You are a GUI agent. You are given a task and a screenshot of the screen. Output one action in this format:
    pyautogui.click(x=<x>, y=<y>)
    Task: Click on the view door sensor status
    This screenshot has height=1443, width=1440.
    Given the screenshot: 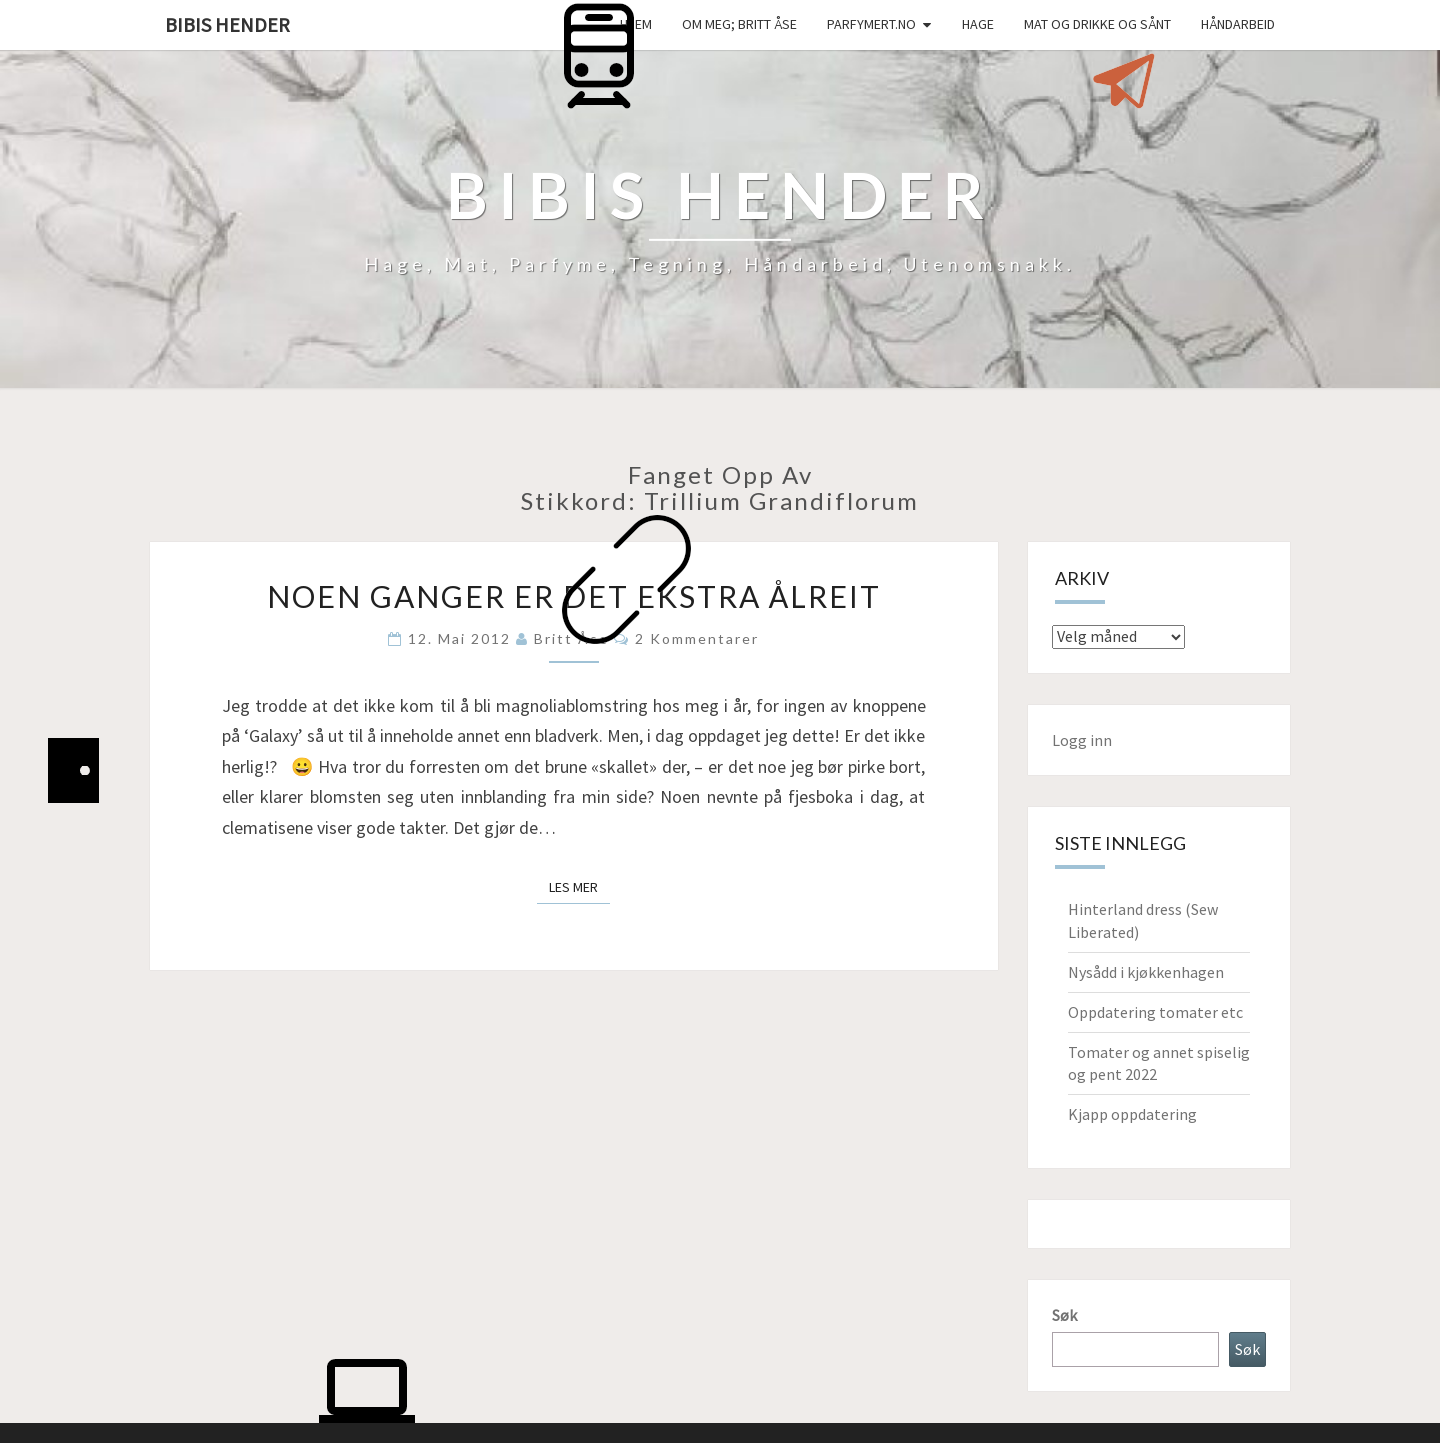 What is the action you would take?
    pyautogui.click(x=73, y=770)
    